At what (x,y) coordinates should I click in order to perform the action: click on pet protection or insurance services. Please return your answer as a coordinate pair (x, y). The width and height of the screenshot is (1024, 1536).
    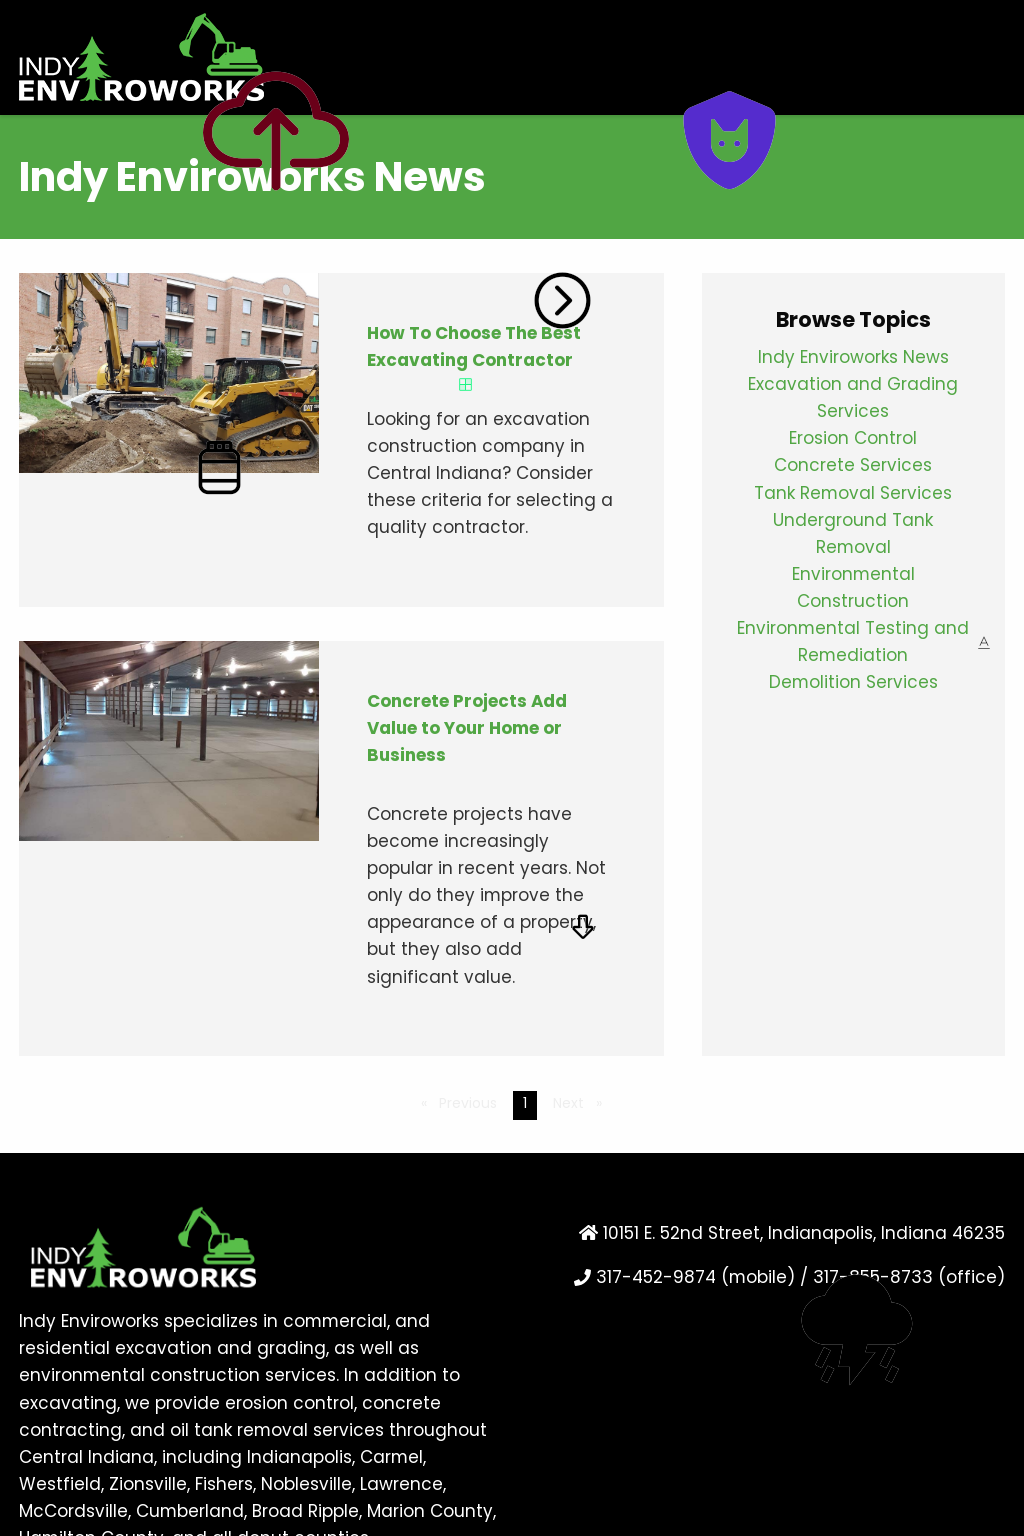
    Looking at the image, I should click on (729, 140).